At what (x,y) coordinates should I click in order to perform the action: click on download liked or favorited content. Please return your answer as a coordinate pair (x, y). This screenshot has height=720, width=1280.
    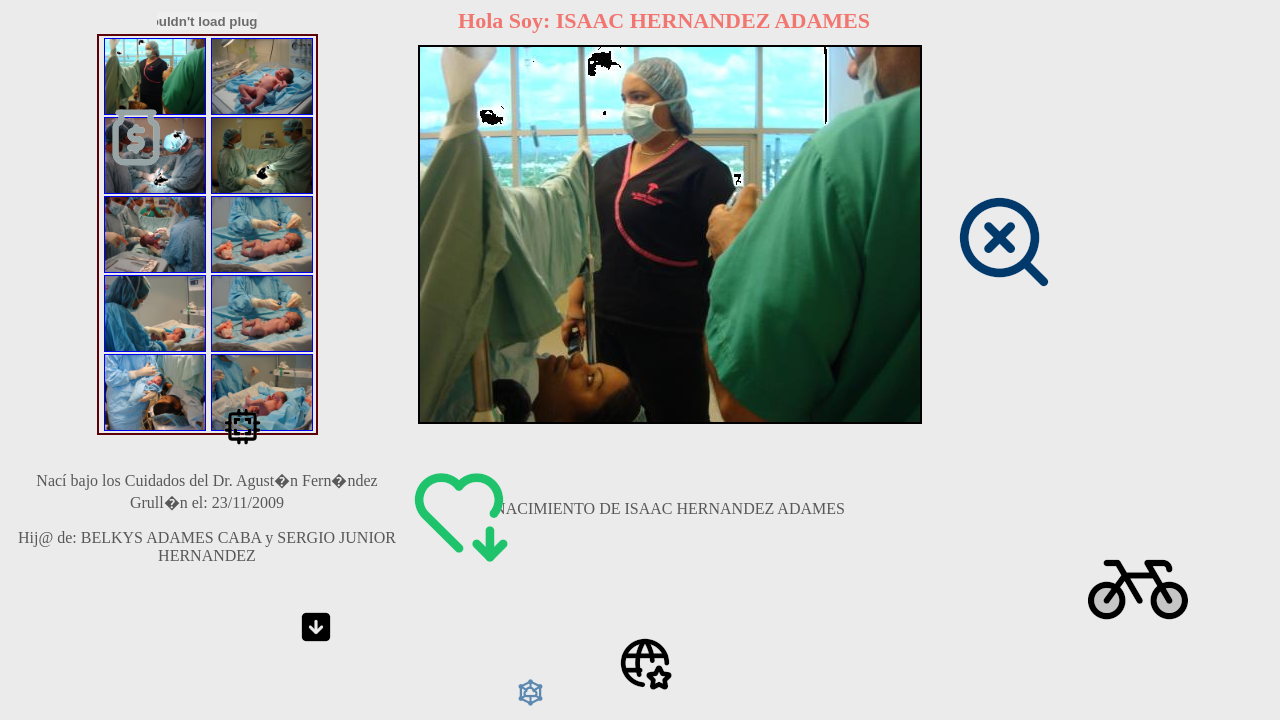
    Looking at the image, I should click on (459, 513).